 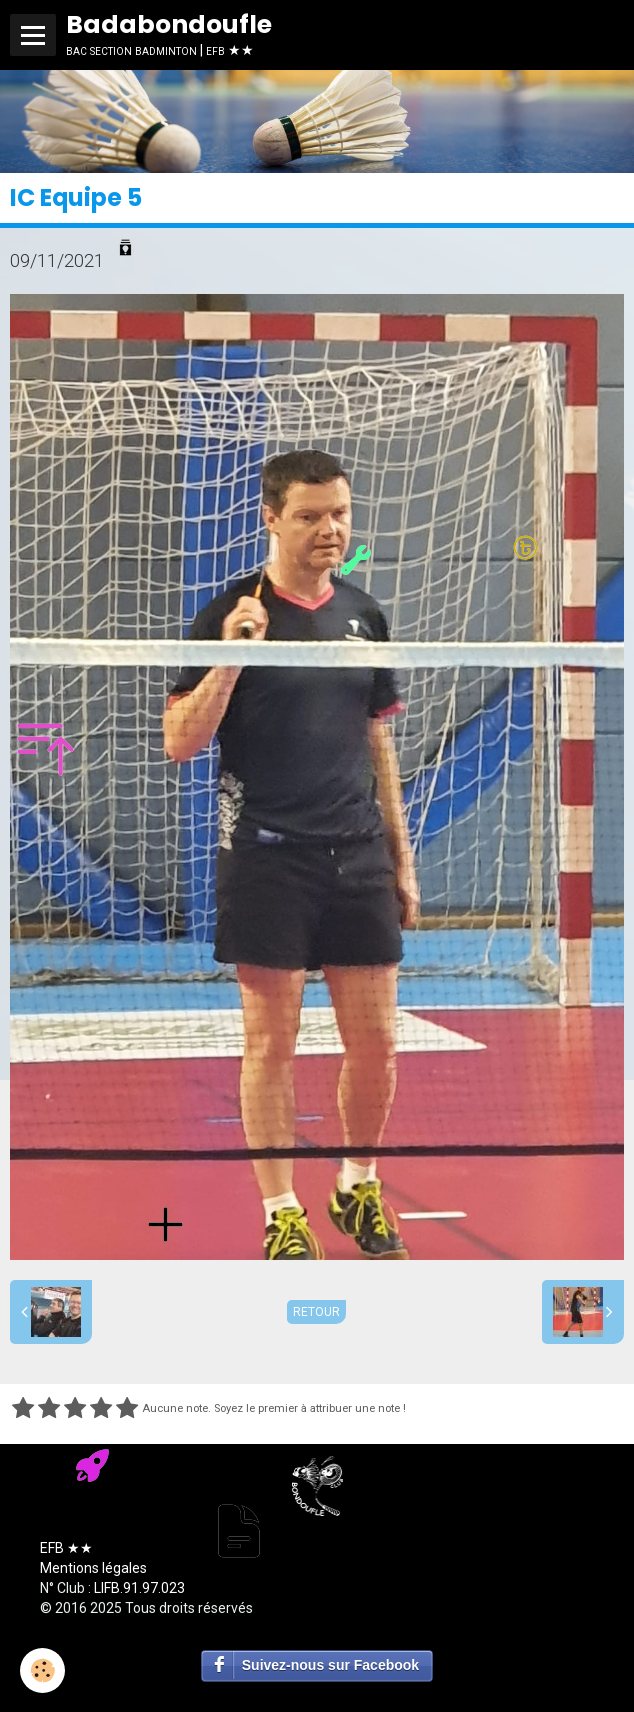 What do you see at coordinates (356, 560) in the screenshot?
I see `access settings or preferences` at bounding box center [356, 560].